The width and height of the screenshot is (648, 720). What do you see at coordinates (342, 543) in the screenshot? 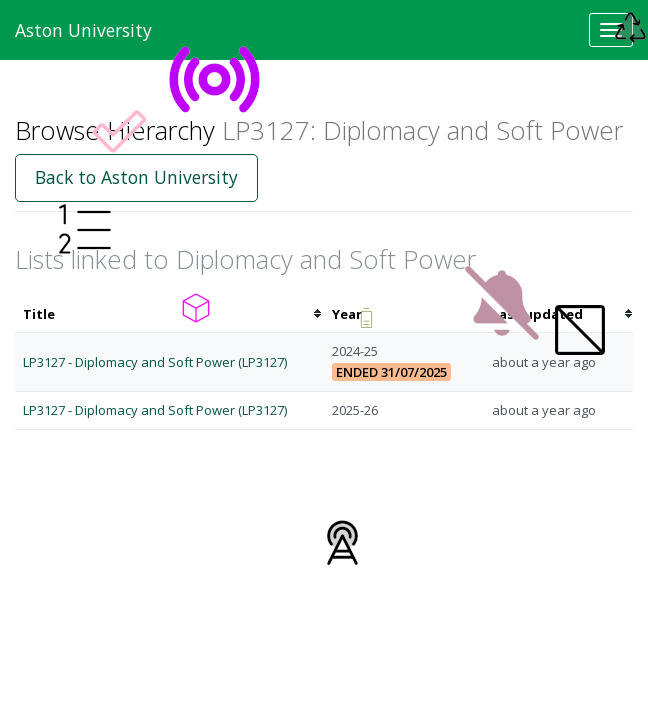
I see `indicates cellular network signal strength` at bounding box center [342, 543].